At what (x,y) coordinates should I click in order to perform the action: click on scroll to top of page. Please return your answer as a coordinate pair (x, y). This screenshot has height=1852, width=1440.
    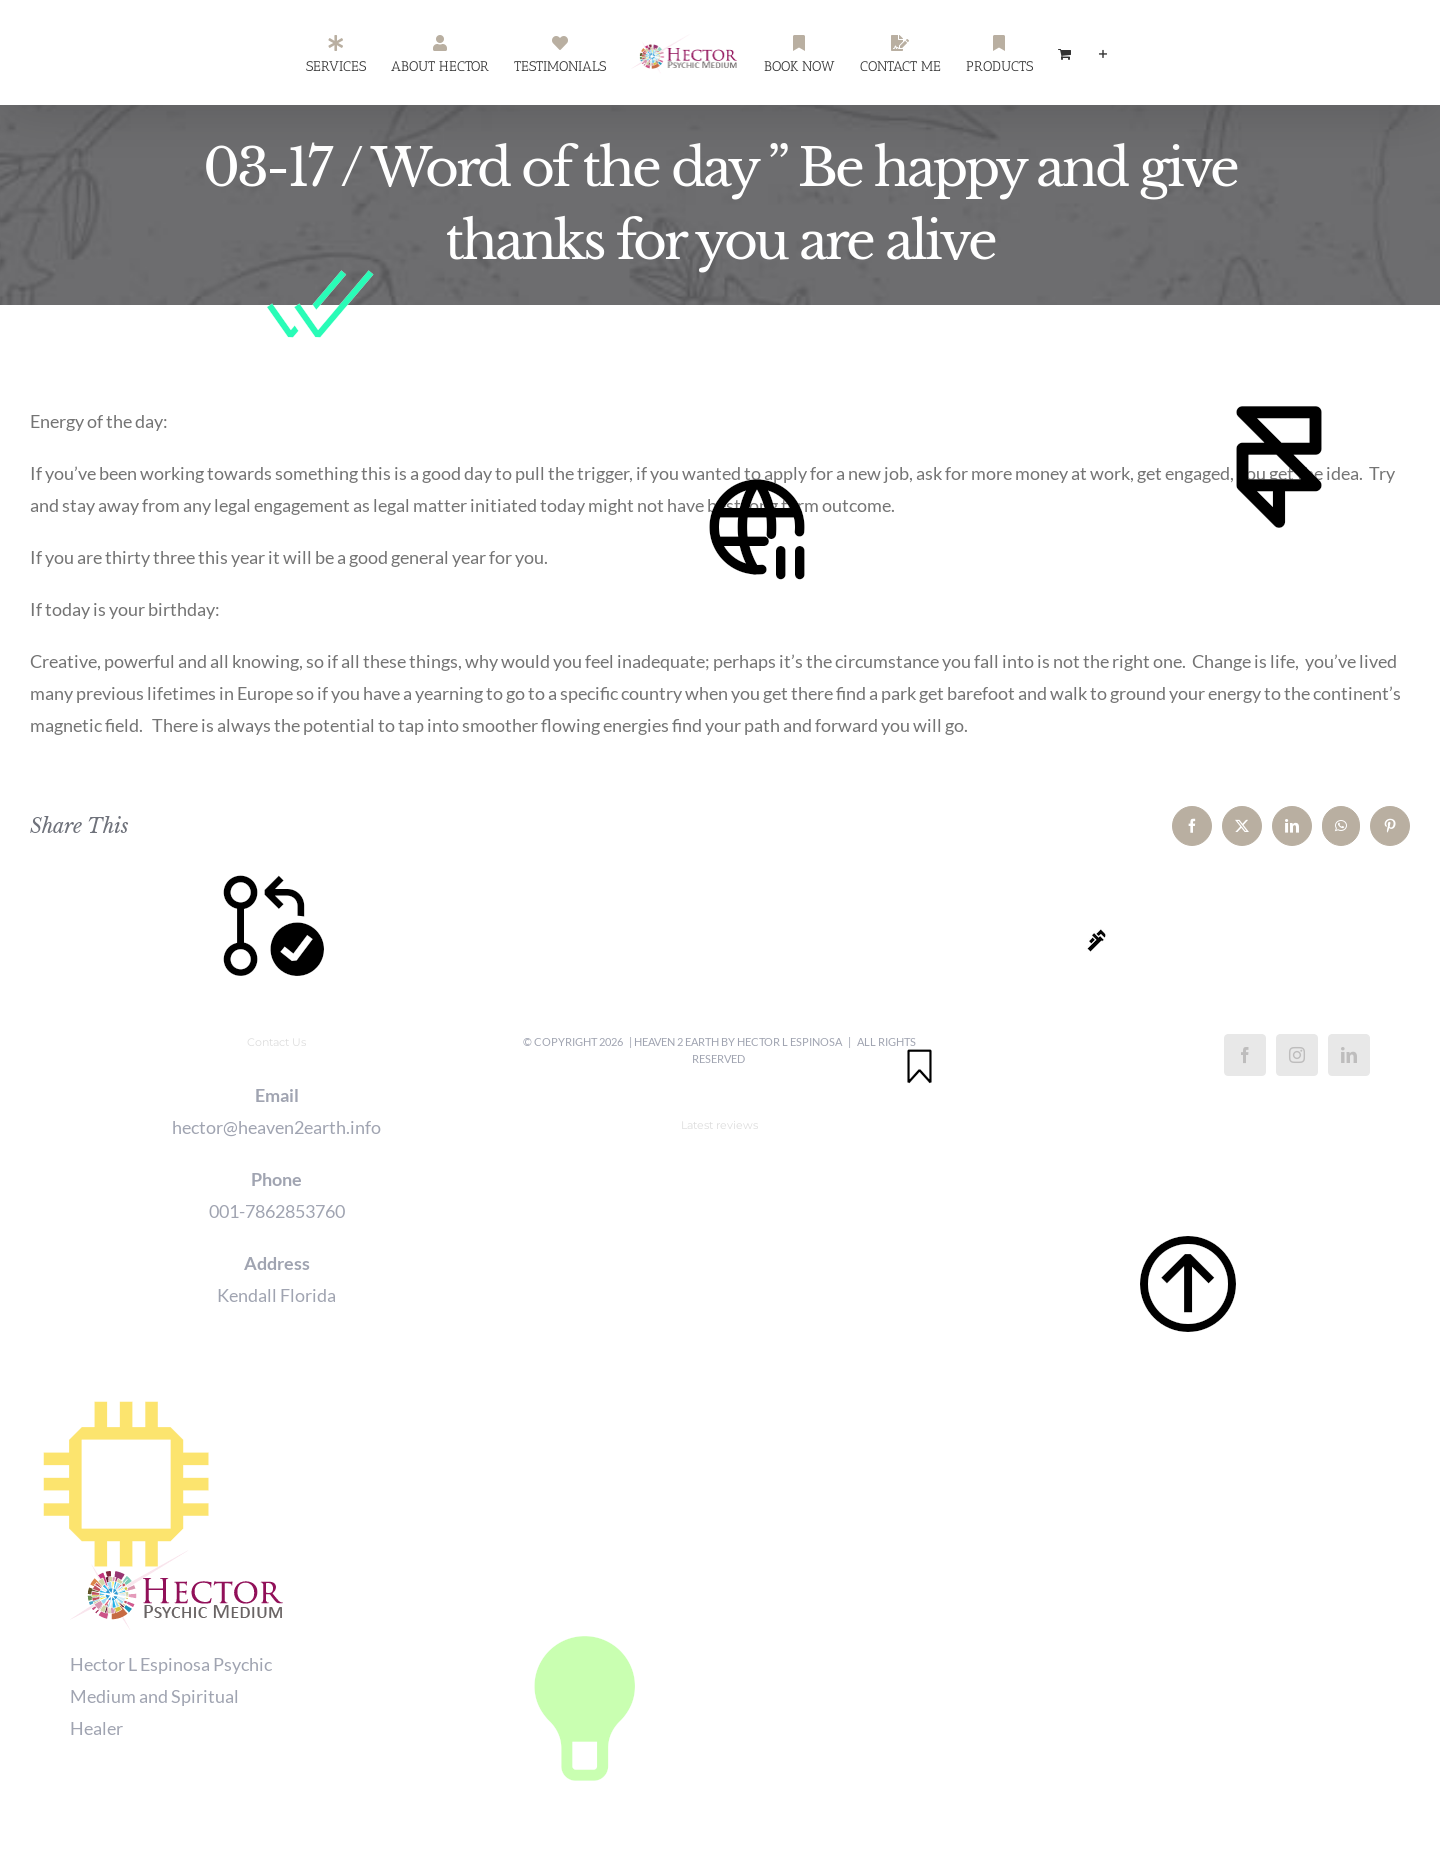
    Looking at the image, I should click on (1188, 1284).